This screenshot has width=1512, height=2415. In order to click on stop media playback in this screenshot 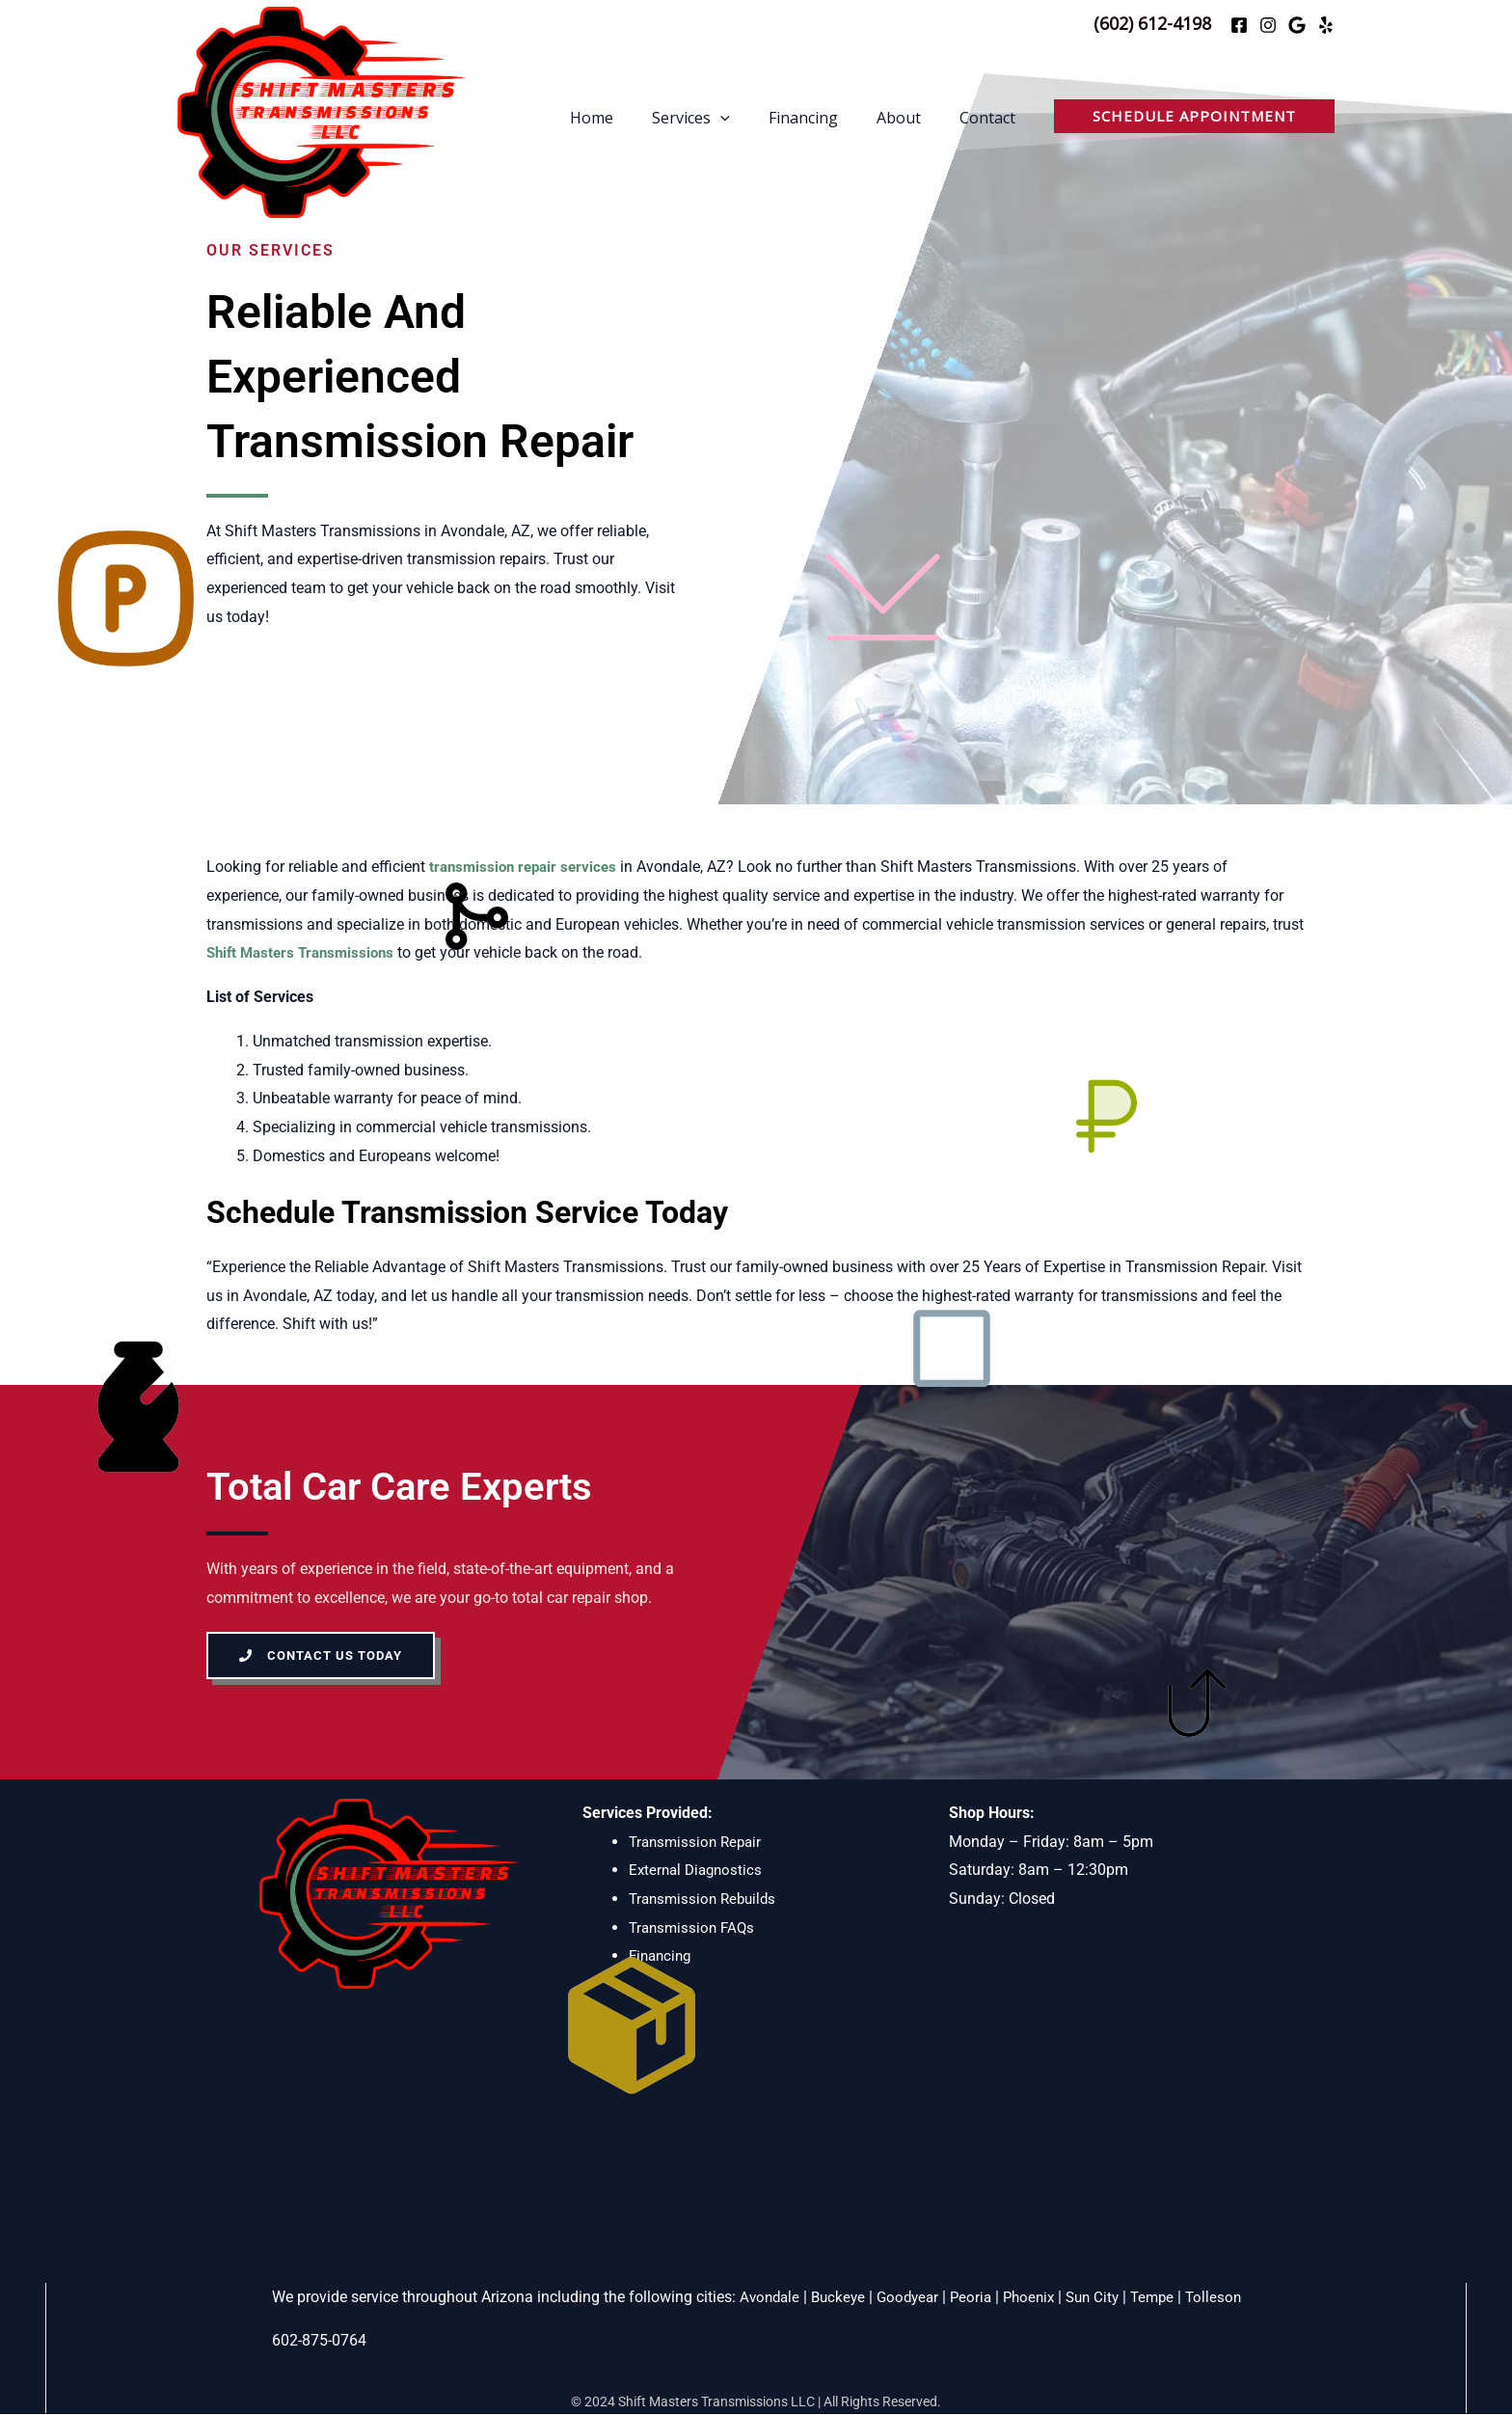, I will do `click(952, 1348)`.